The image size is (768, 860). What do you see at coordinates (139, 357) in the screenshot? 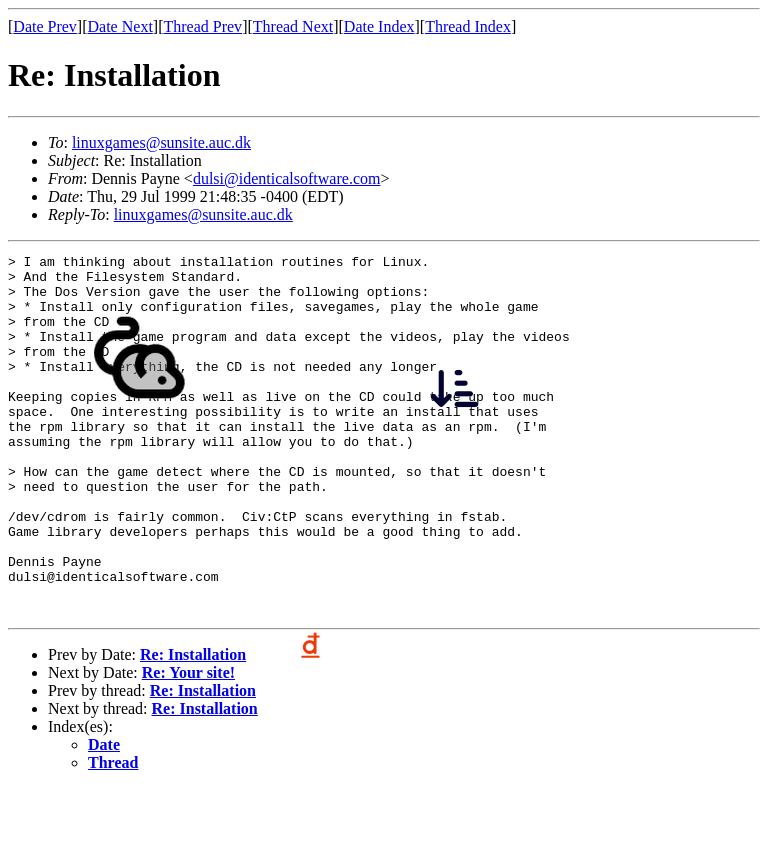
I see `request pest control services for rodents` at bounding box center [139, 357].